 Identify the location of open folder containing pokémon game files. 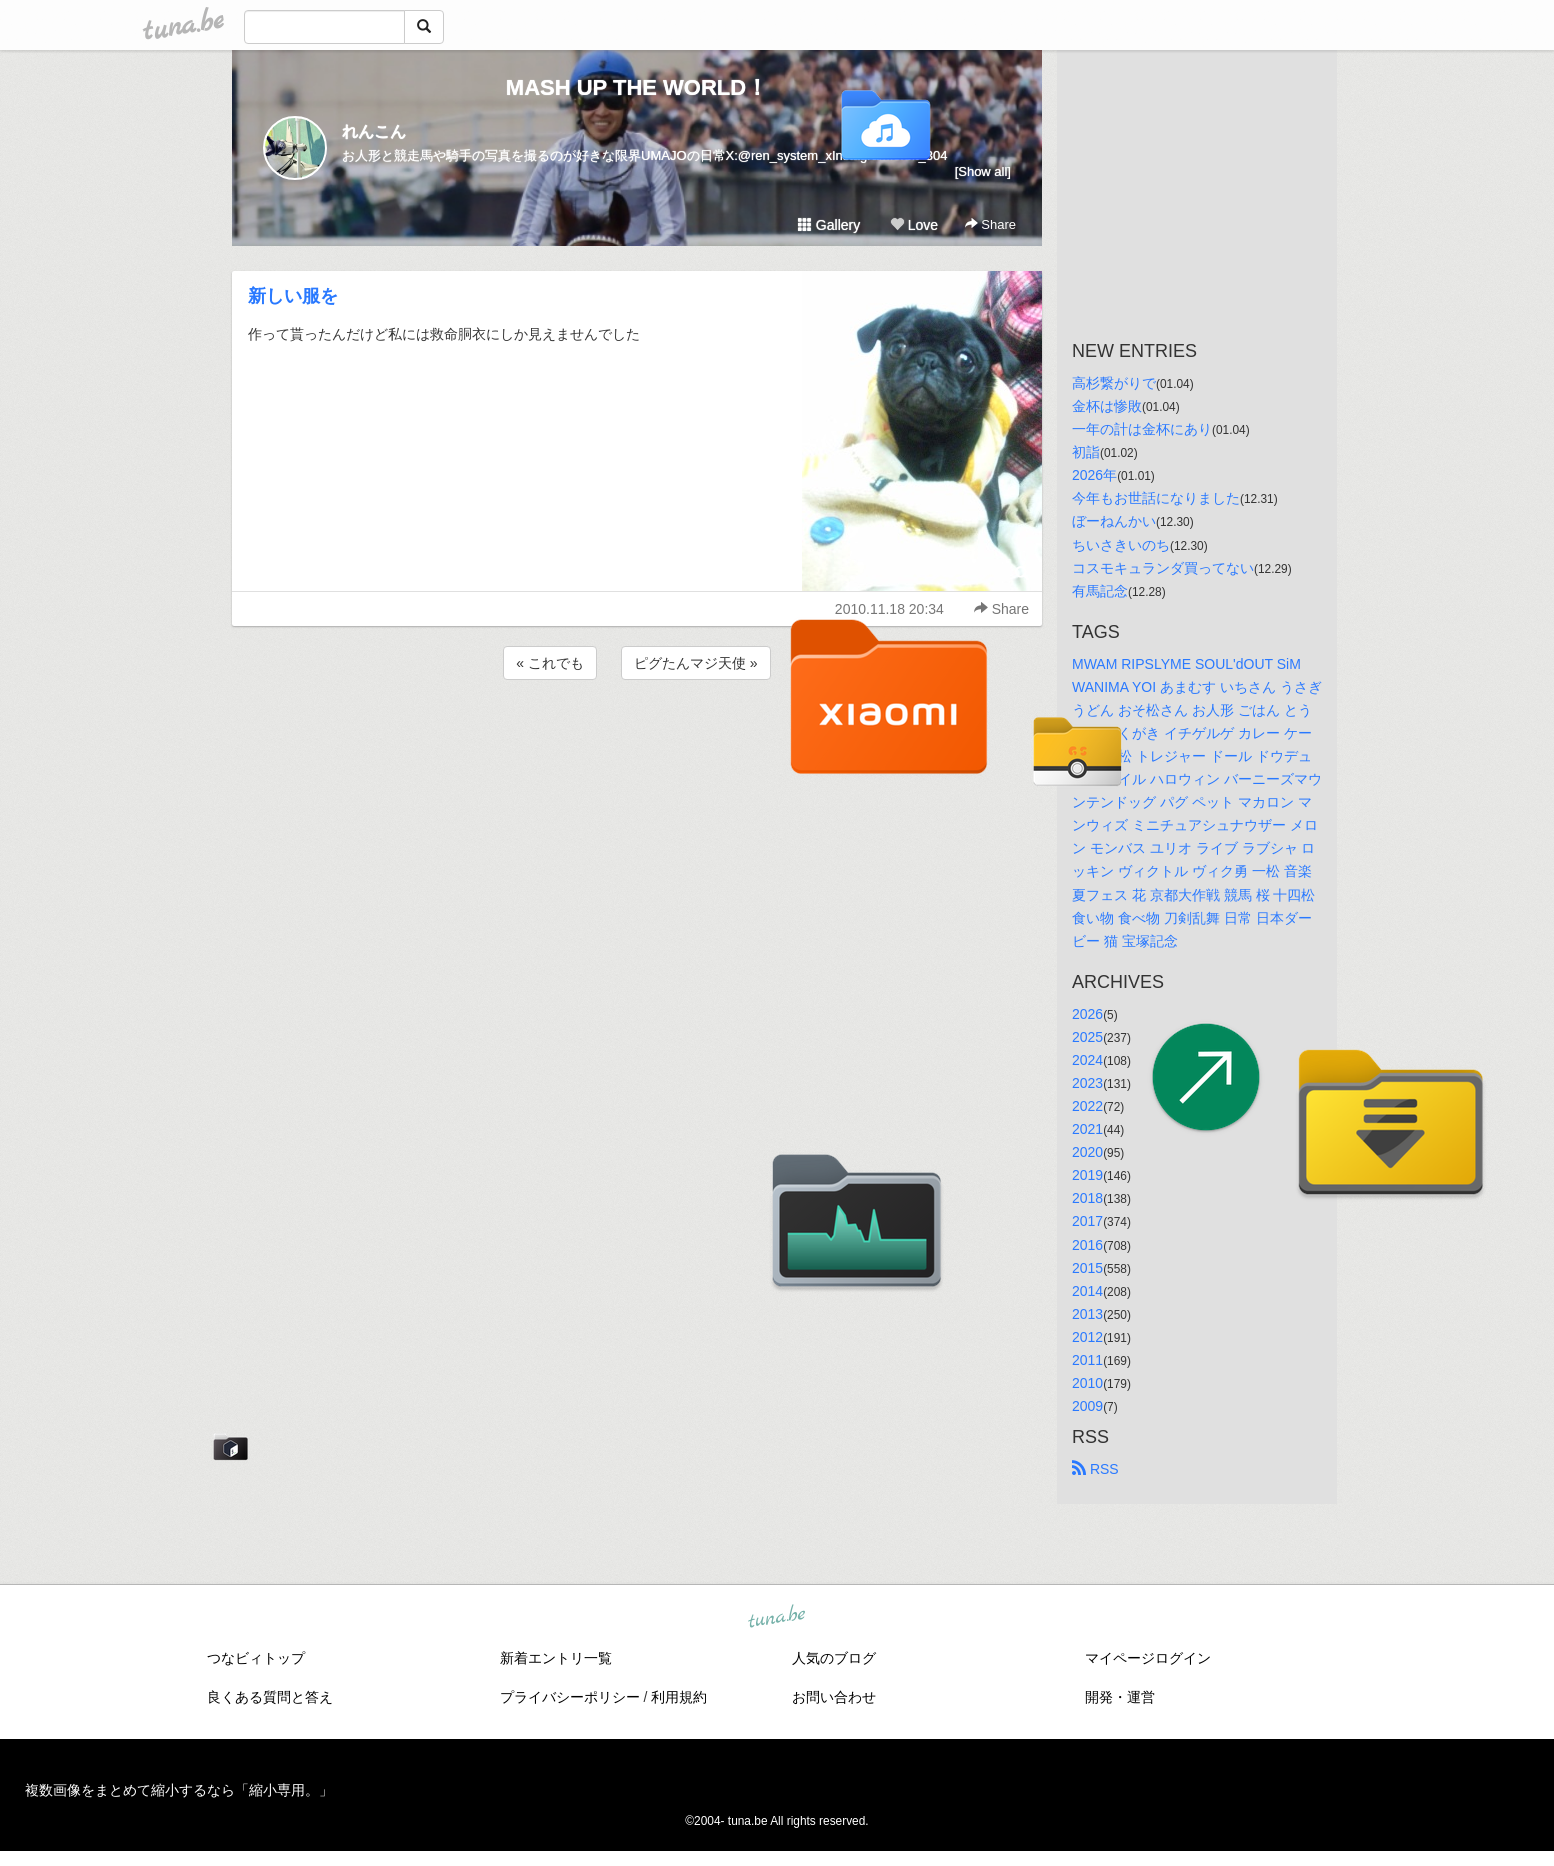
(1077, 754).